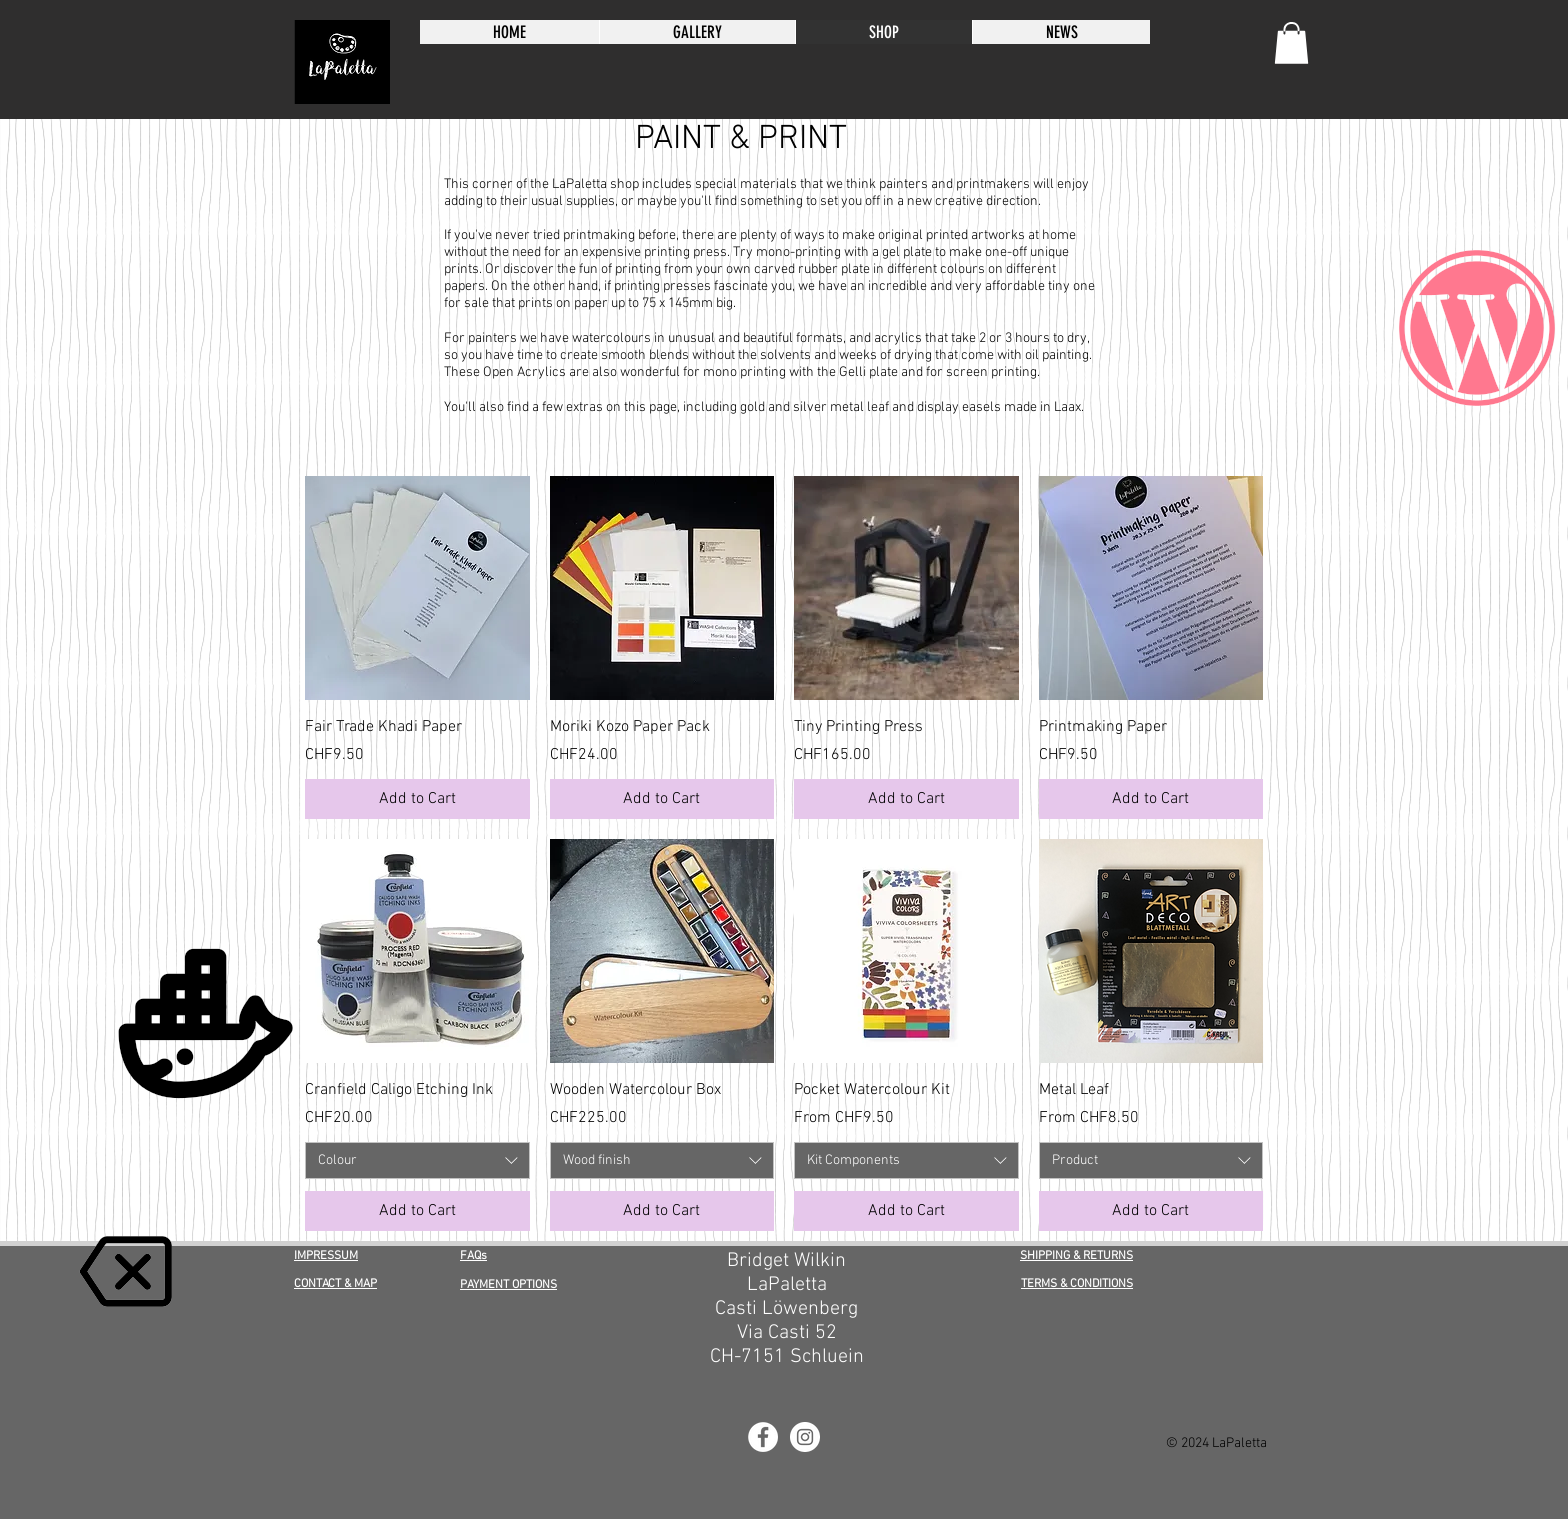 The height and width of the screenshot is (1519, 1568). What do you see at coordinates (1477, 328) in the screenshot?
I see `link to WordPress website or blog` at bounding box center [1477, 328].